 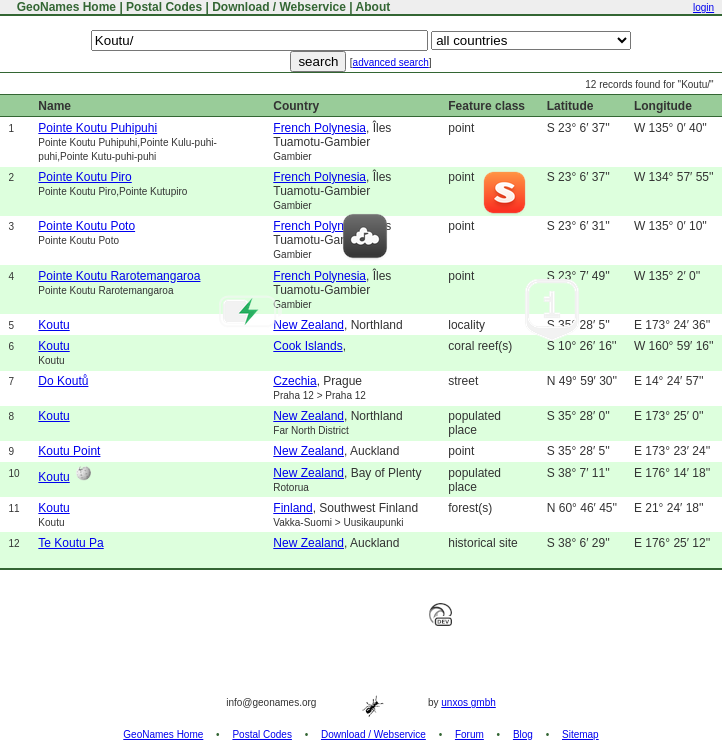 I want to click on open Microsoft Edge Dev browser, so click(x=440, y=614).